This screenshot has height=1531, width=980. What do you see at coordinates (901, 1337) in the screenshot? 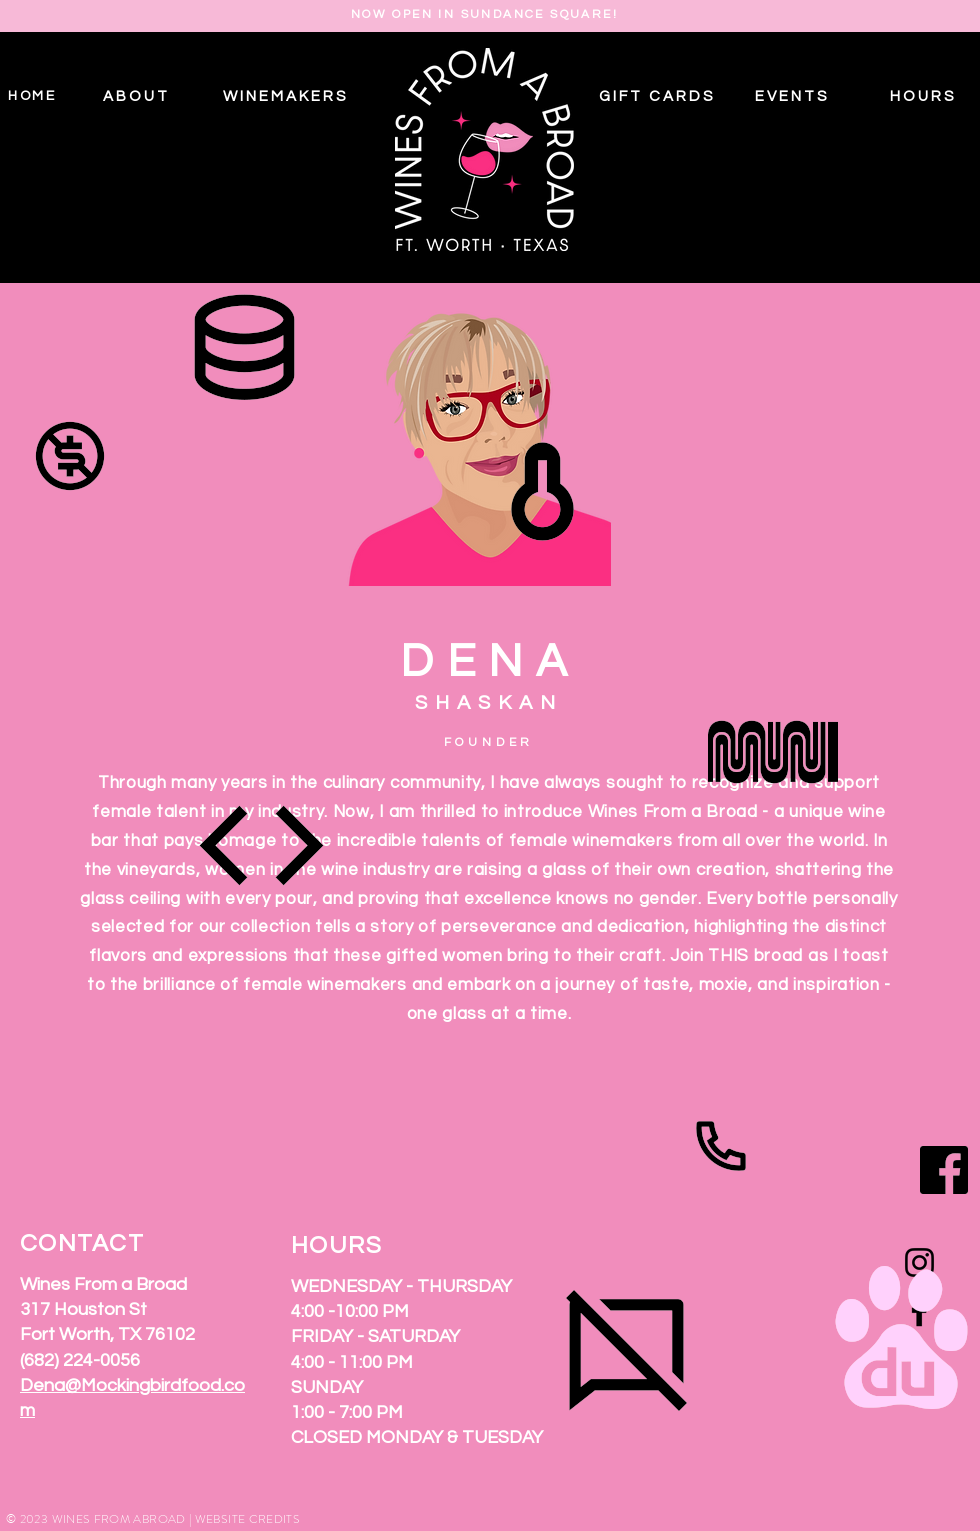
I see `open Baidu search engine` at bounding box center [901, 1337].